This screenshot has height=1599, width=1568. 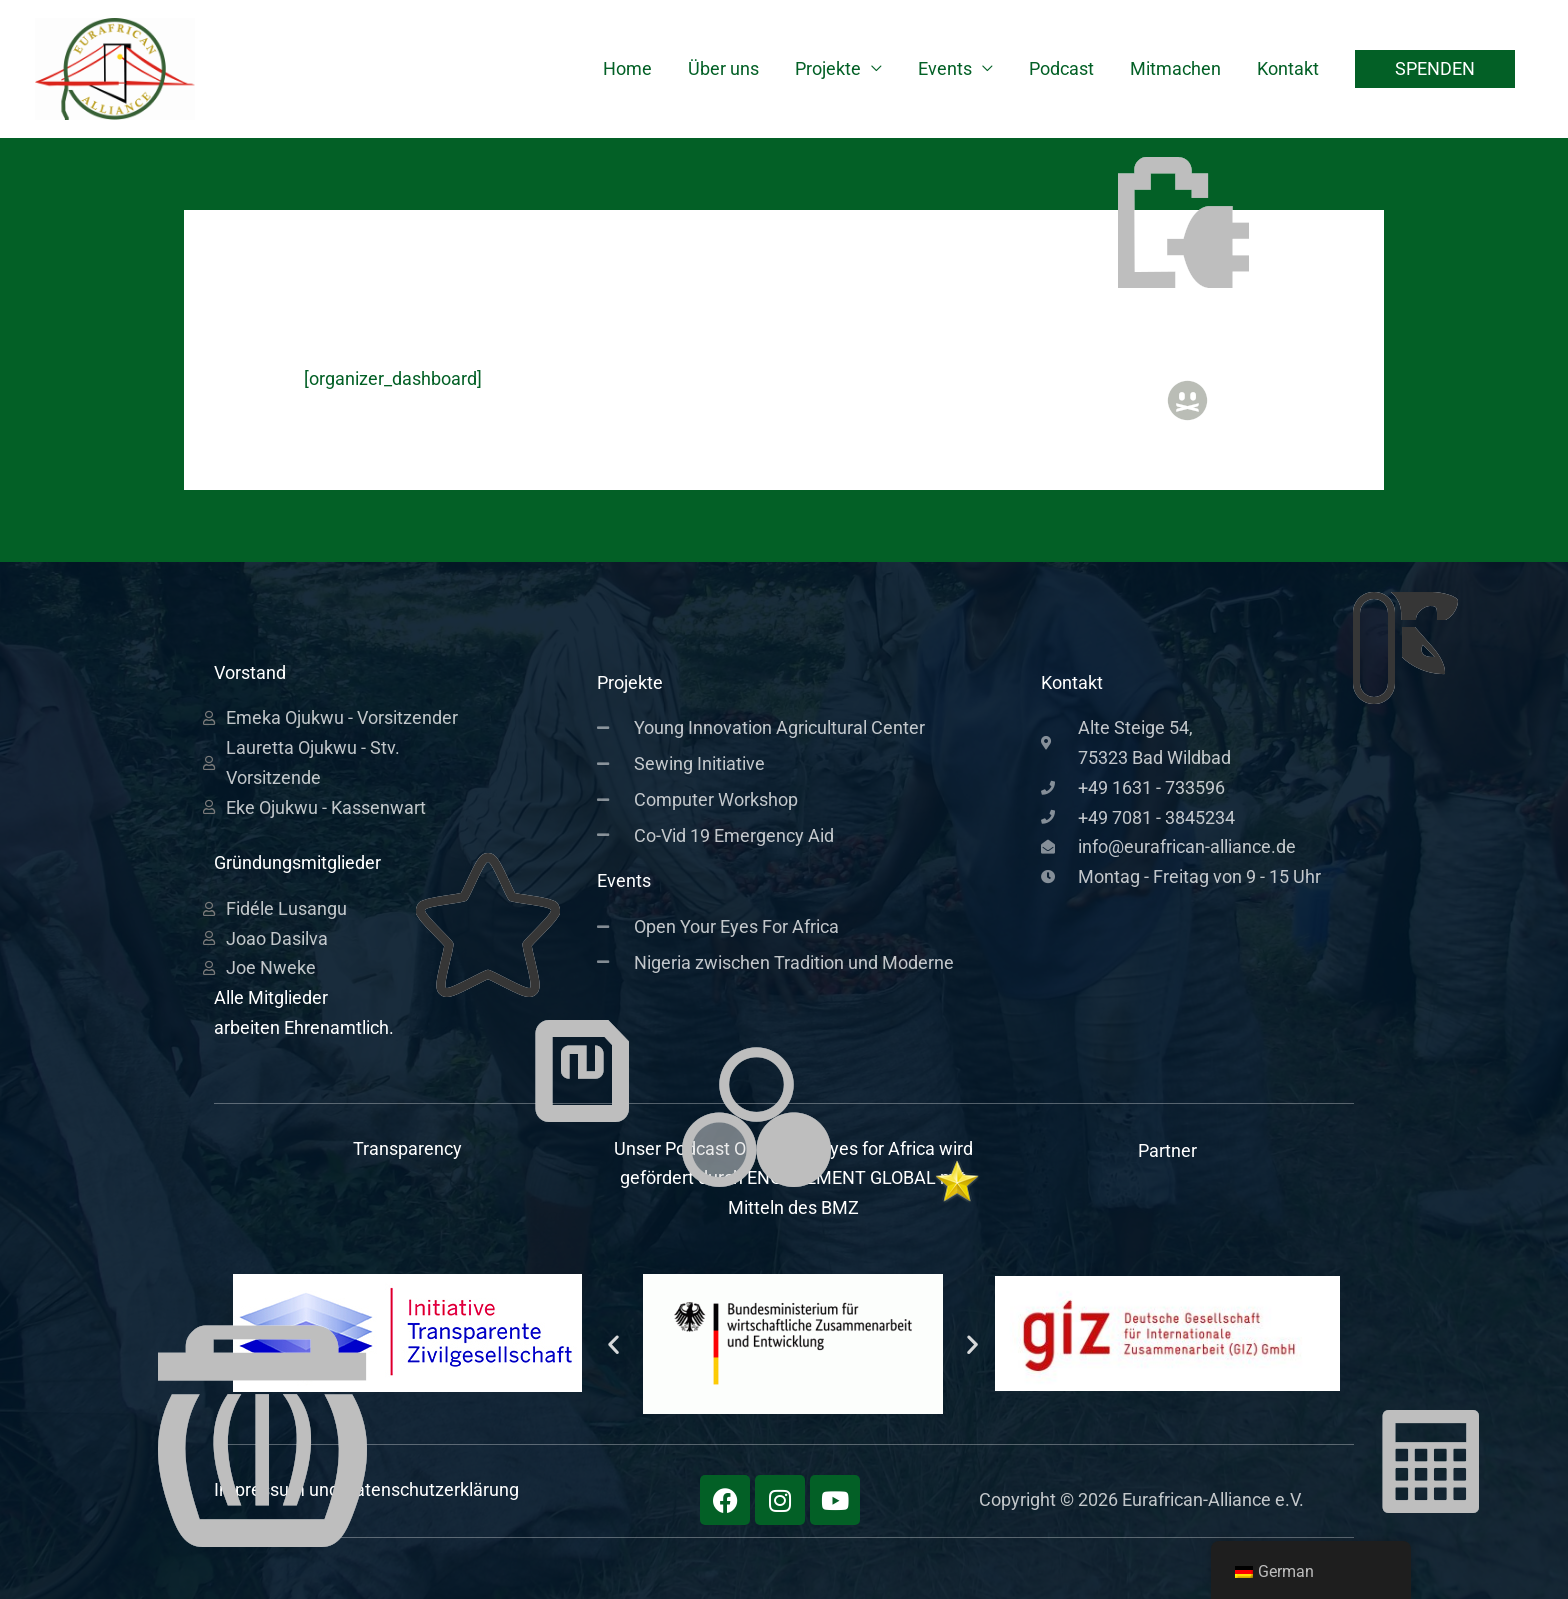 What do you see at coordinates (1183, 222) in the screenshot?
I see `access power management settings` at bounding box center [1183, 222].